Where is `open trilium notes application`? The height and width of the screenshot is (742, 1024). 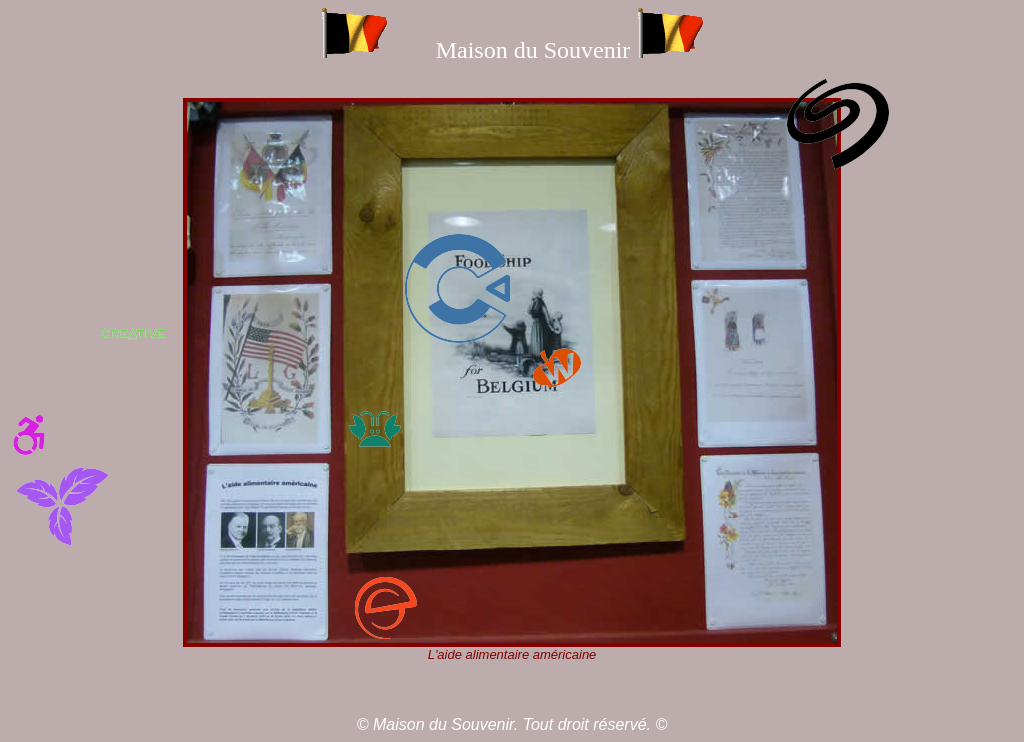
open trilium notes application is located at coordinates (62, 506).